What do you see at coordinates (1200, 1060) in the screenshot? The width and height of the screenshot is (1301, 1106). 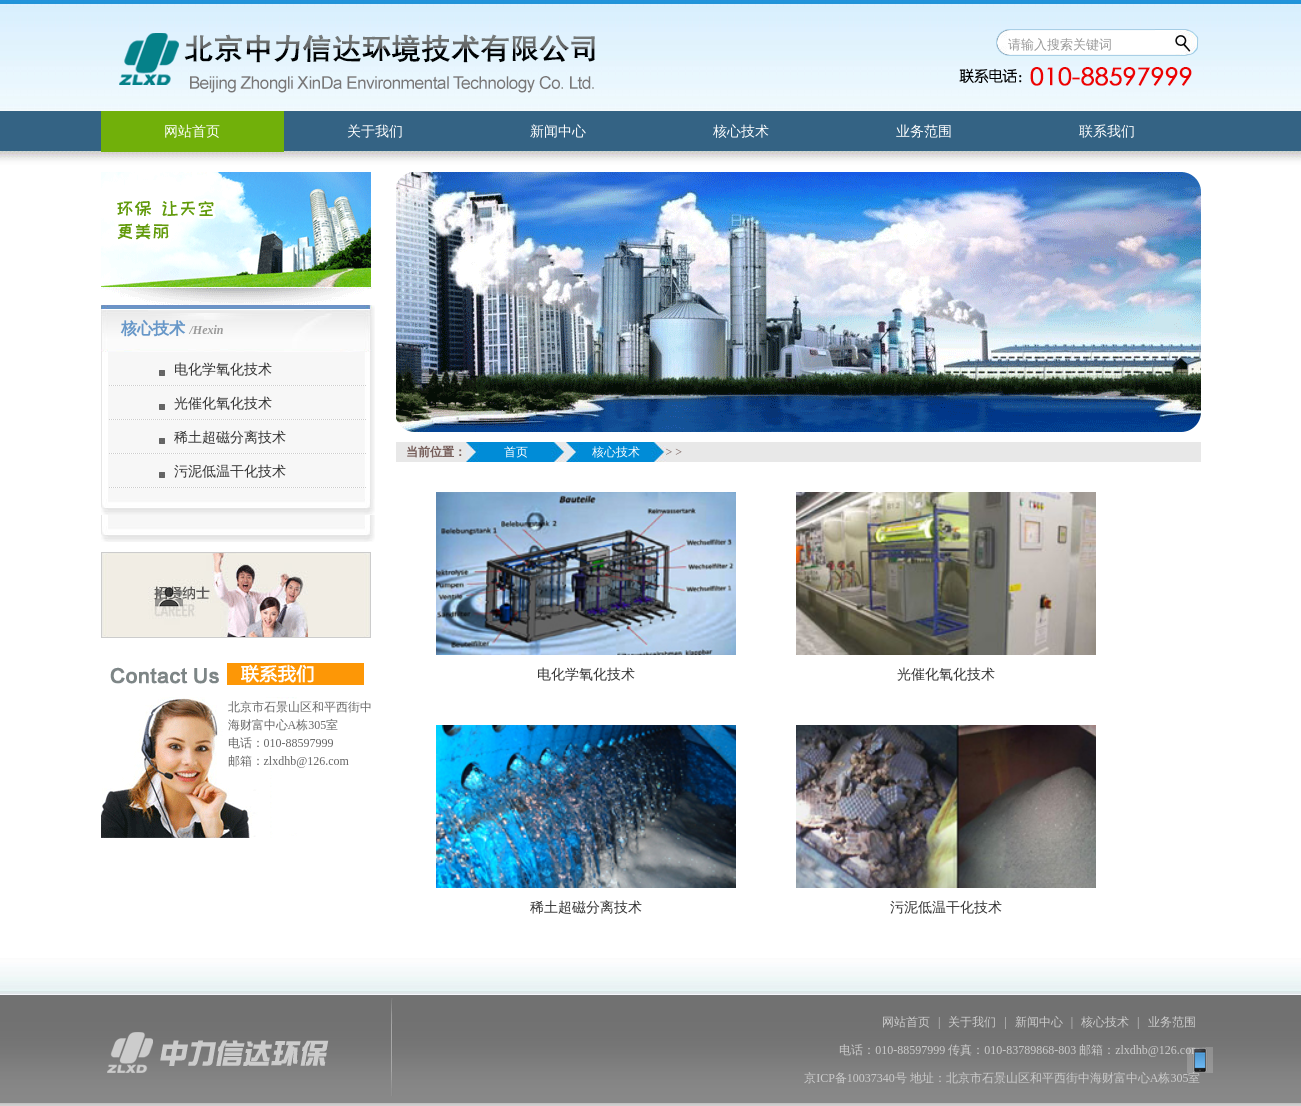 I see `indicates a connected iPhone device` at bounding box center [1200, 1060].